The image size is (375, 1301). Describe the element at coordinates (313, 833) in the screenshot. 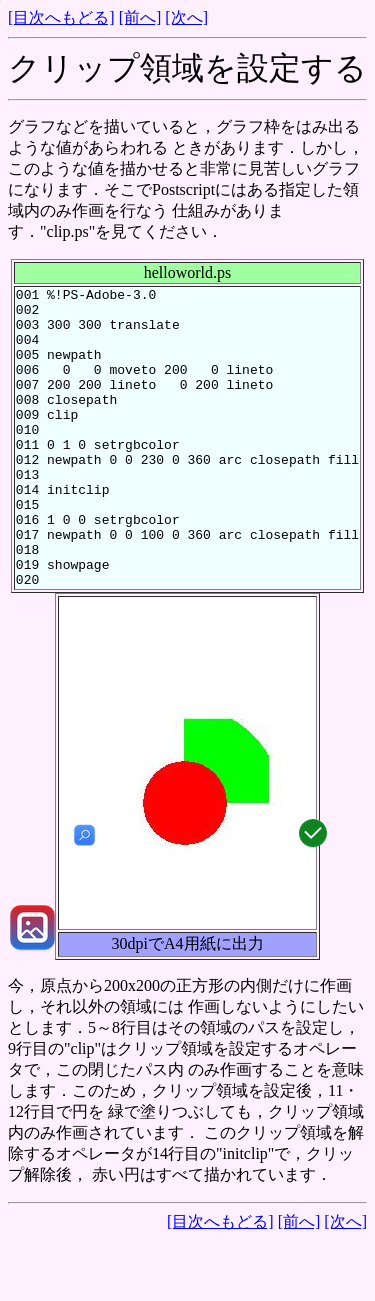

I see `indicates file has been successfully synced` at that location.